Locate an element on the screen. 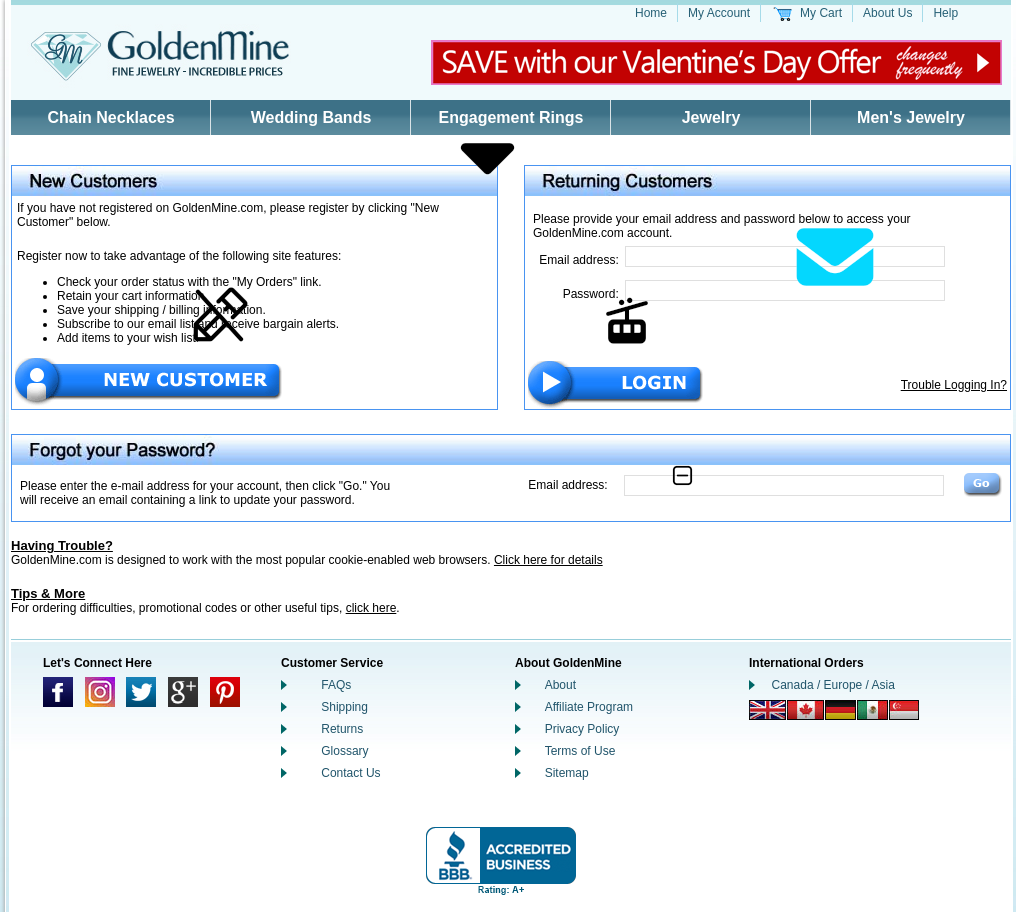 This screenshot has width=1016, height=912. expand a dropdown menu is located at coordinates (487, 156).